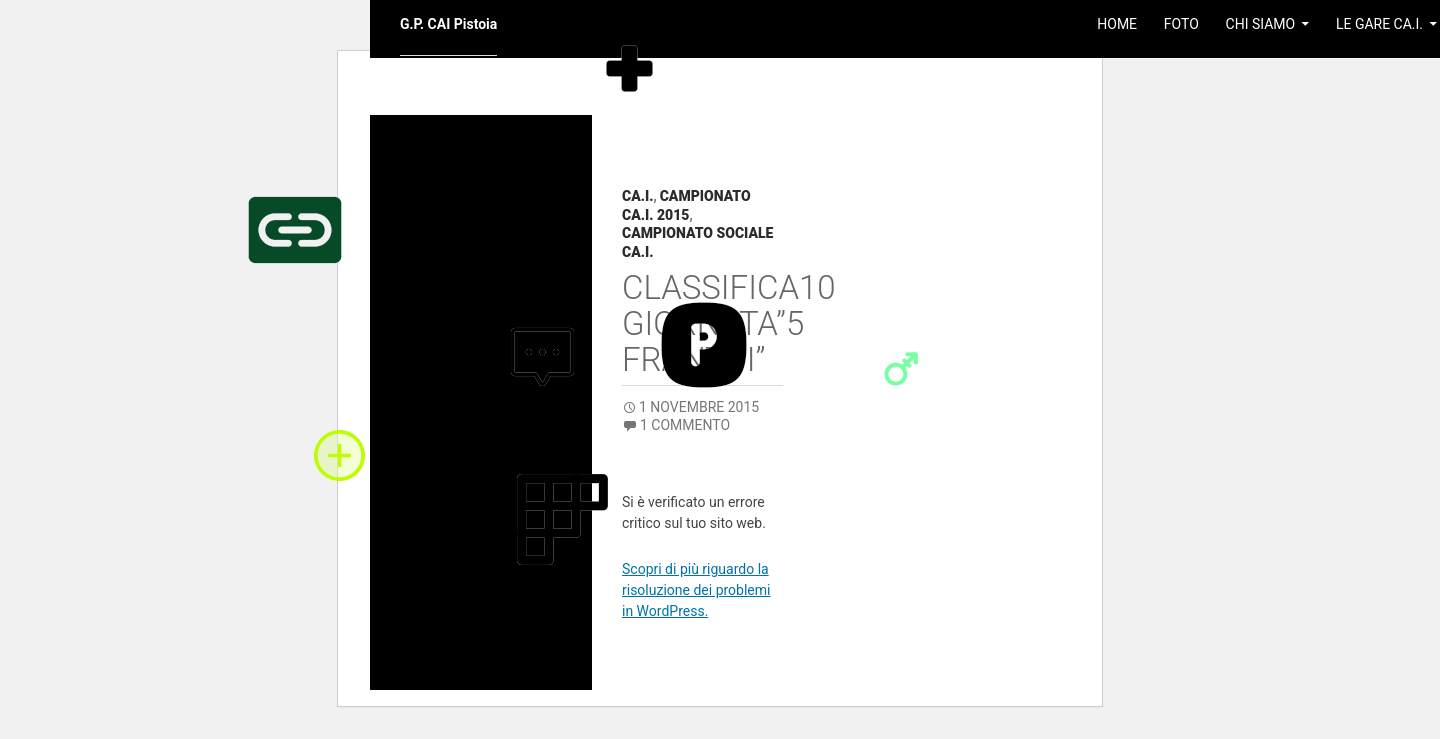 The height and width of the screenshot is (739, 1440). Describe the element at coordinates (295, 230) in the screenshot. I see `copy or share a link` at that location.